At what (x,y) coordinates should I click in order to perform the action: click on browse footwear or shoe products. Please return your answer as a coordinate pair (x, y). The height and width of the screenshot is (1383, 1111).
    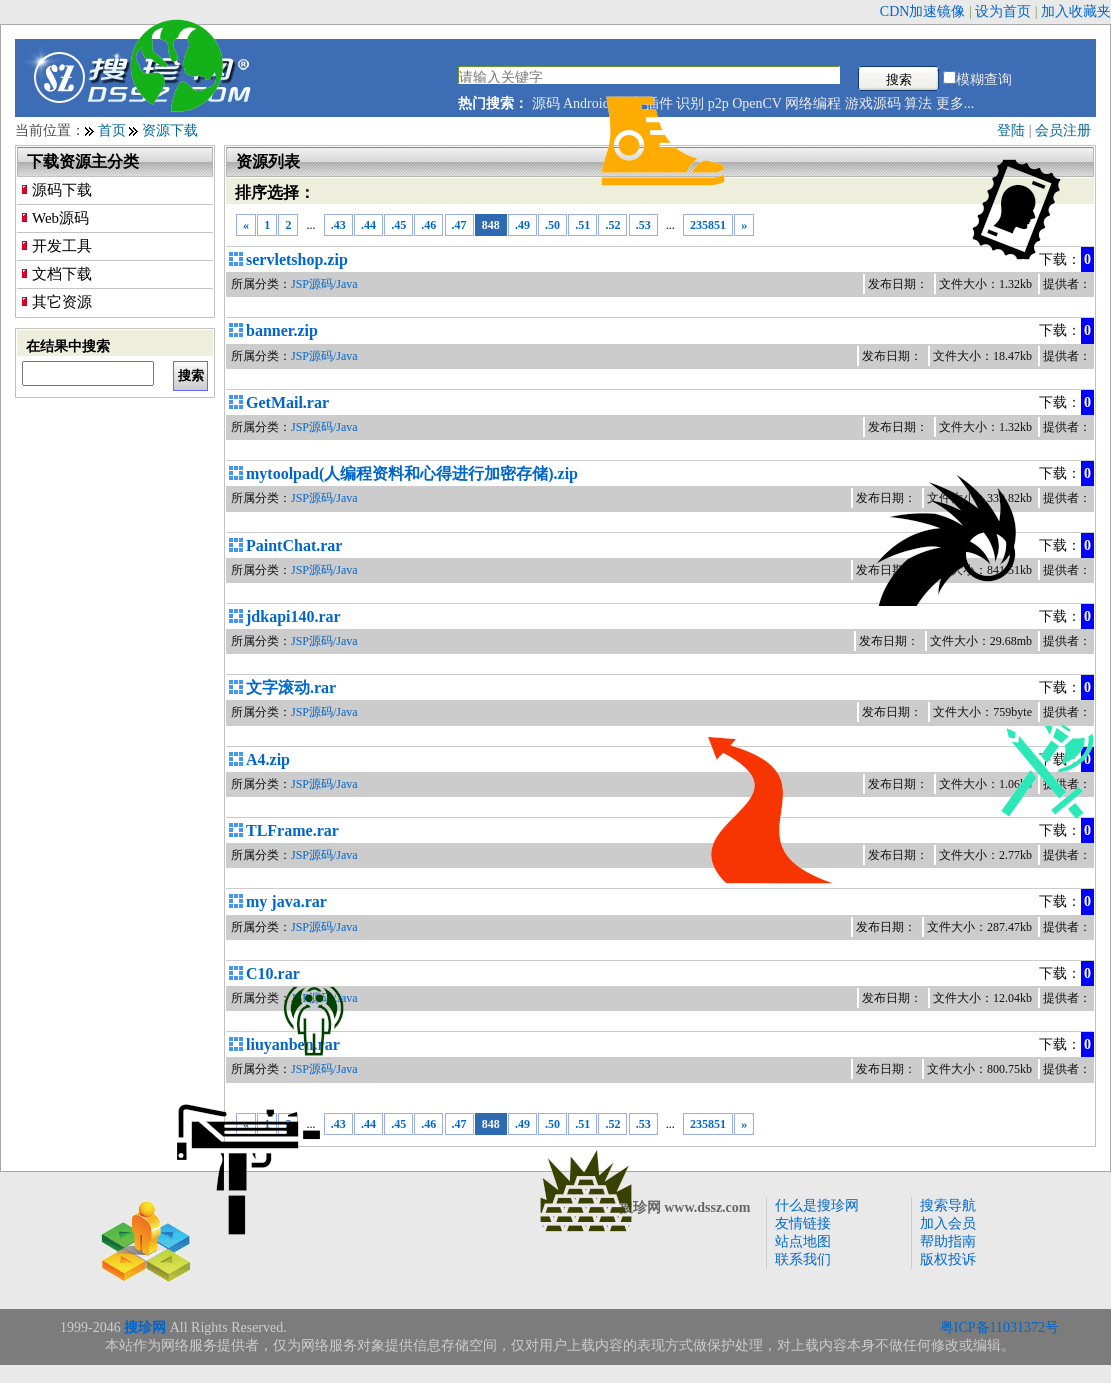
    Looking at the image, I should click on (663, 141).